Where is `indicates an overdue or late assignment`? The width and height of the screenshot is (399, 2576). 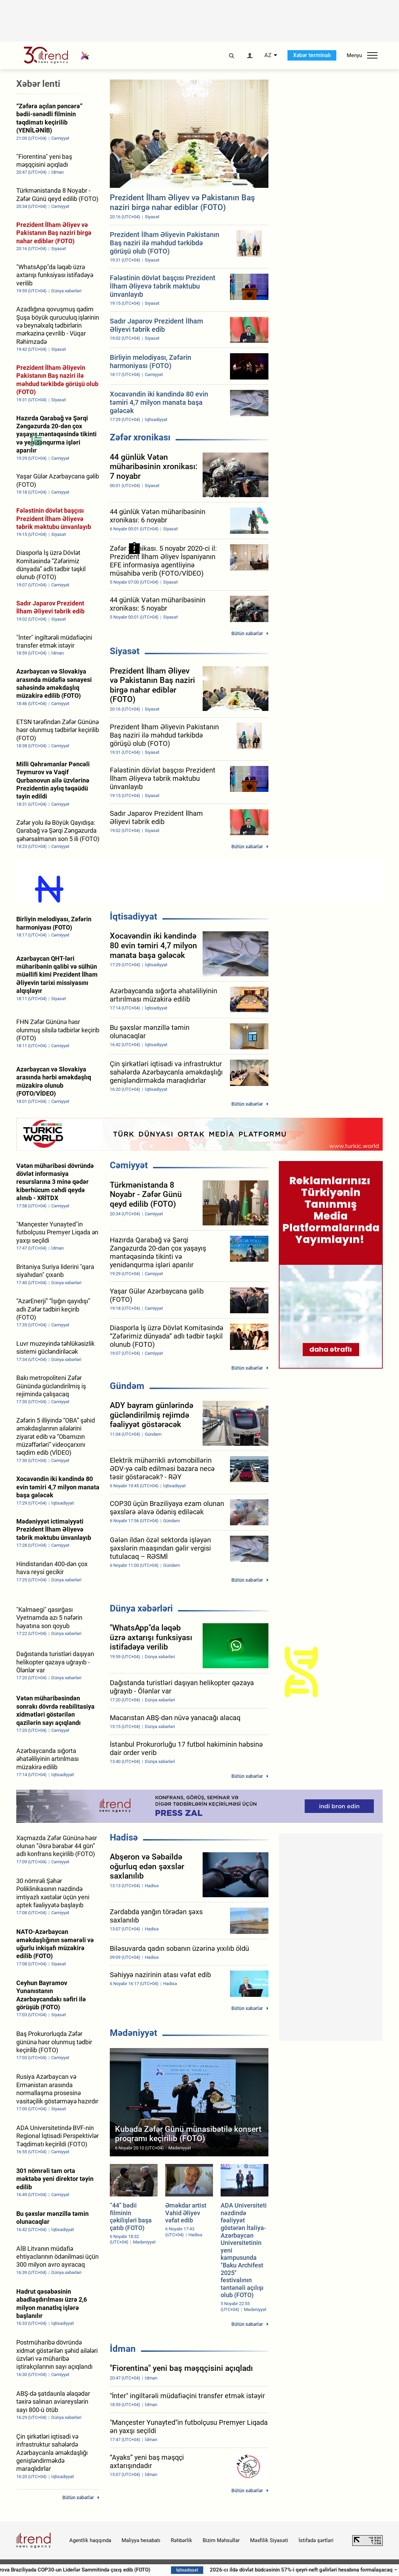
indicates an overdue or late assignment is located at coordinates (134, 549).